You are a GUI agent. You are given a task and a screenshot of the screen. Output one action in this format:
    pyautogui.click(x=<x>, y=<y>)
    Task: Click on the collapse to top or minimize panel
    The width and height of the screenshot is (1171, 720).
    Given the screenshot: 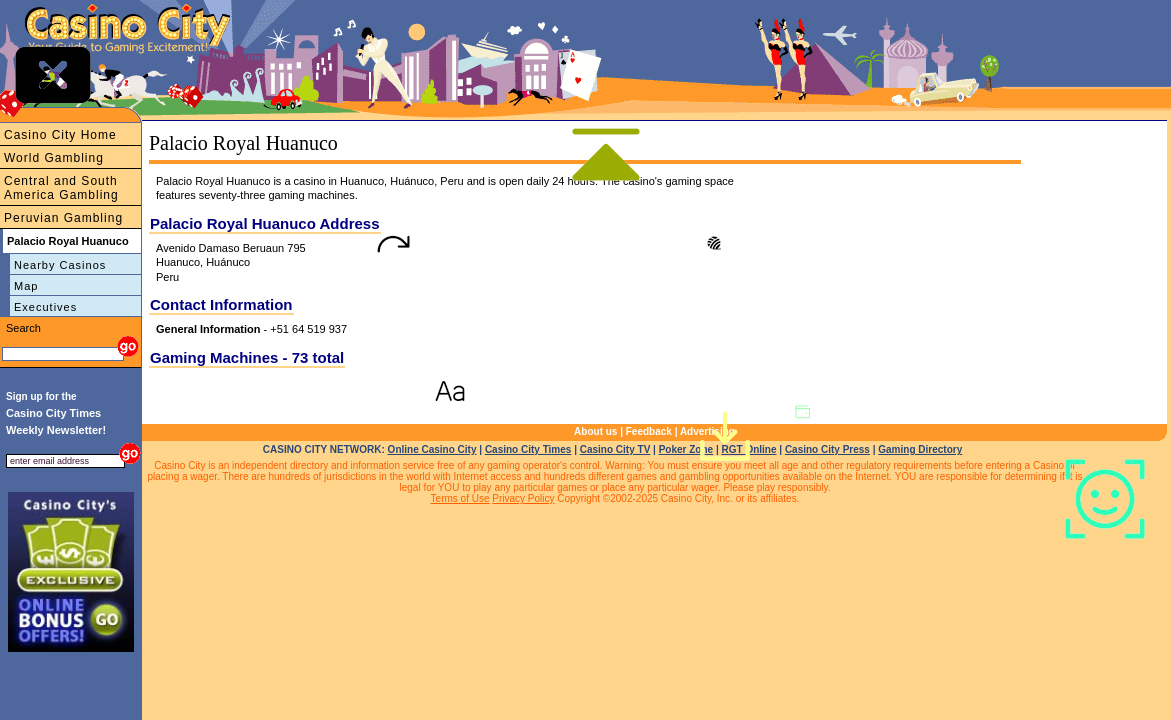 What is the action you would take?
    pyautogui.click(x=606, y=153)
    